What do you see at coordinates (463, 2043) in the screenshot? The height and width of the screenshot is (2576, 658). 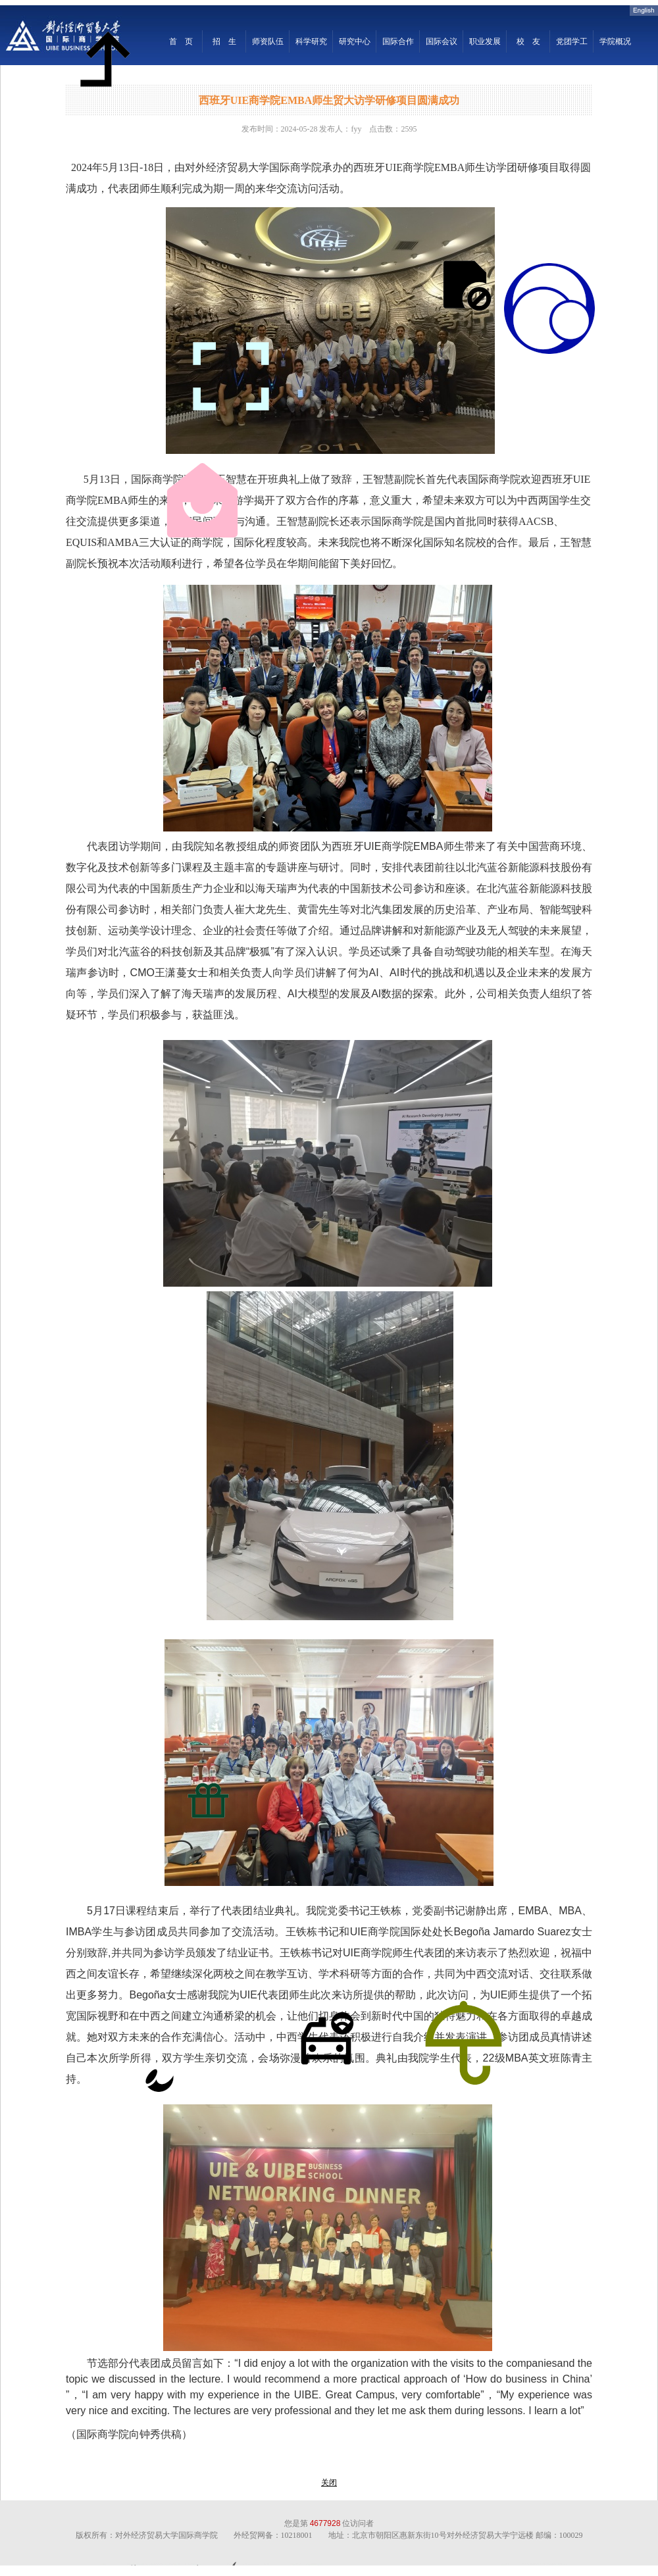 I see `view weather forecast or rain conditions` at bounding box center [463, 2043].